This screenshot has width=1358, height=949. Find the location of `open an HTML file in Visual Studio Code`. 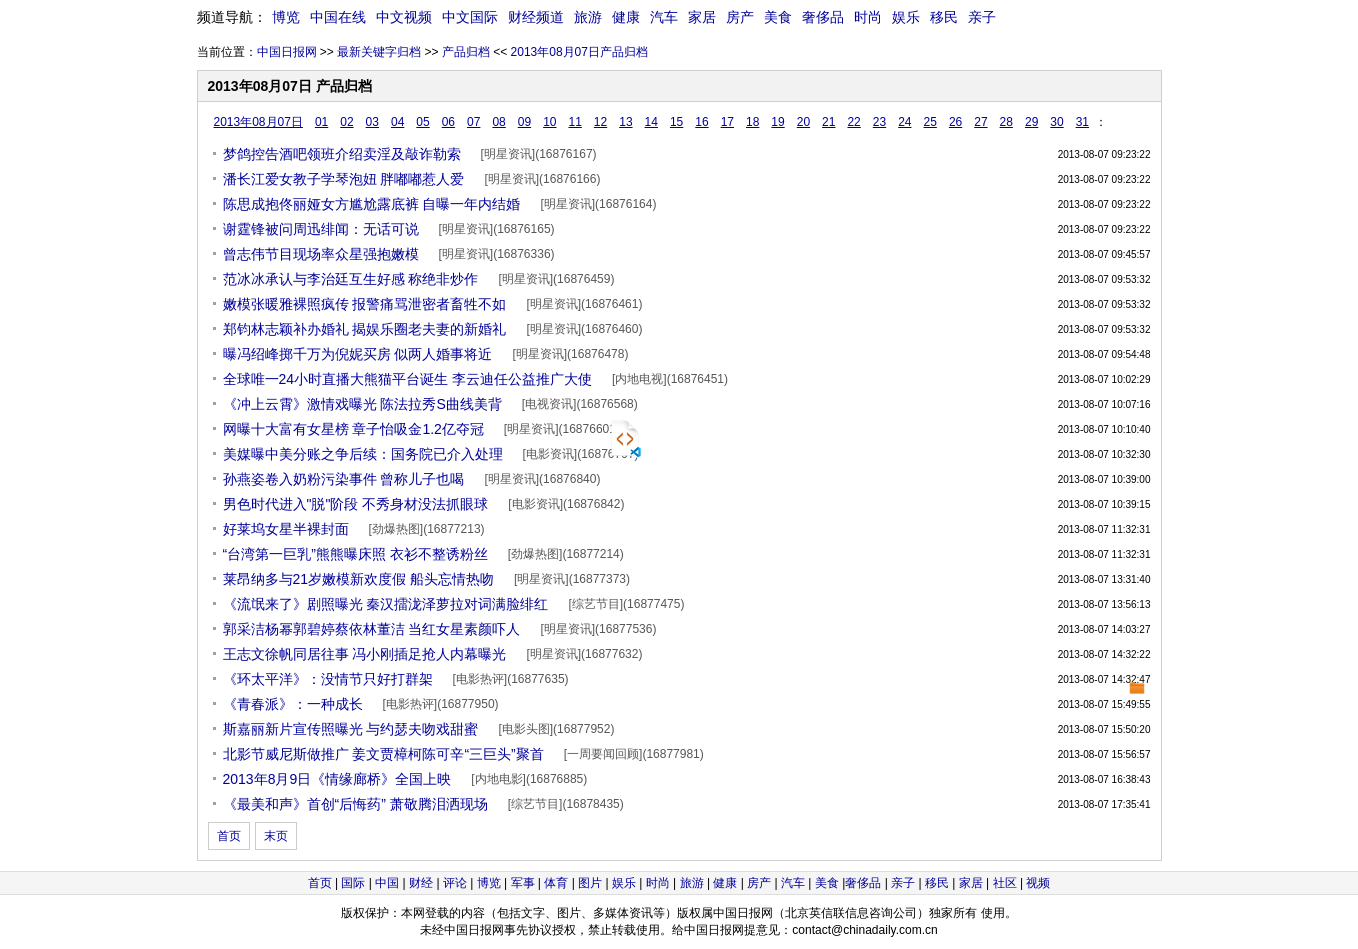

open an HTML file in Visual Studio Code is located at coordinates (625, 439).